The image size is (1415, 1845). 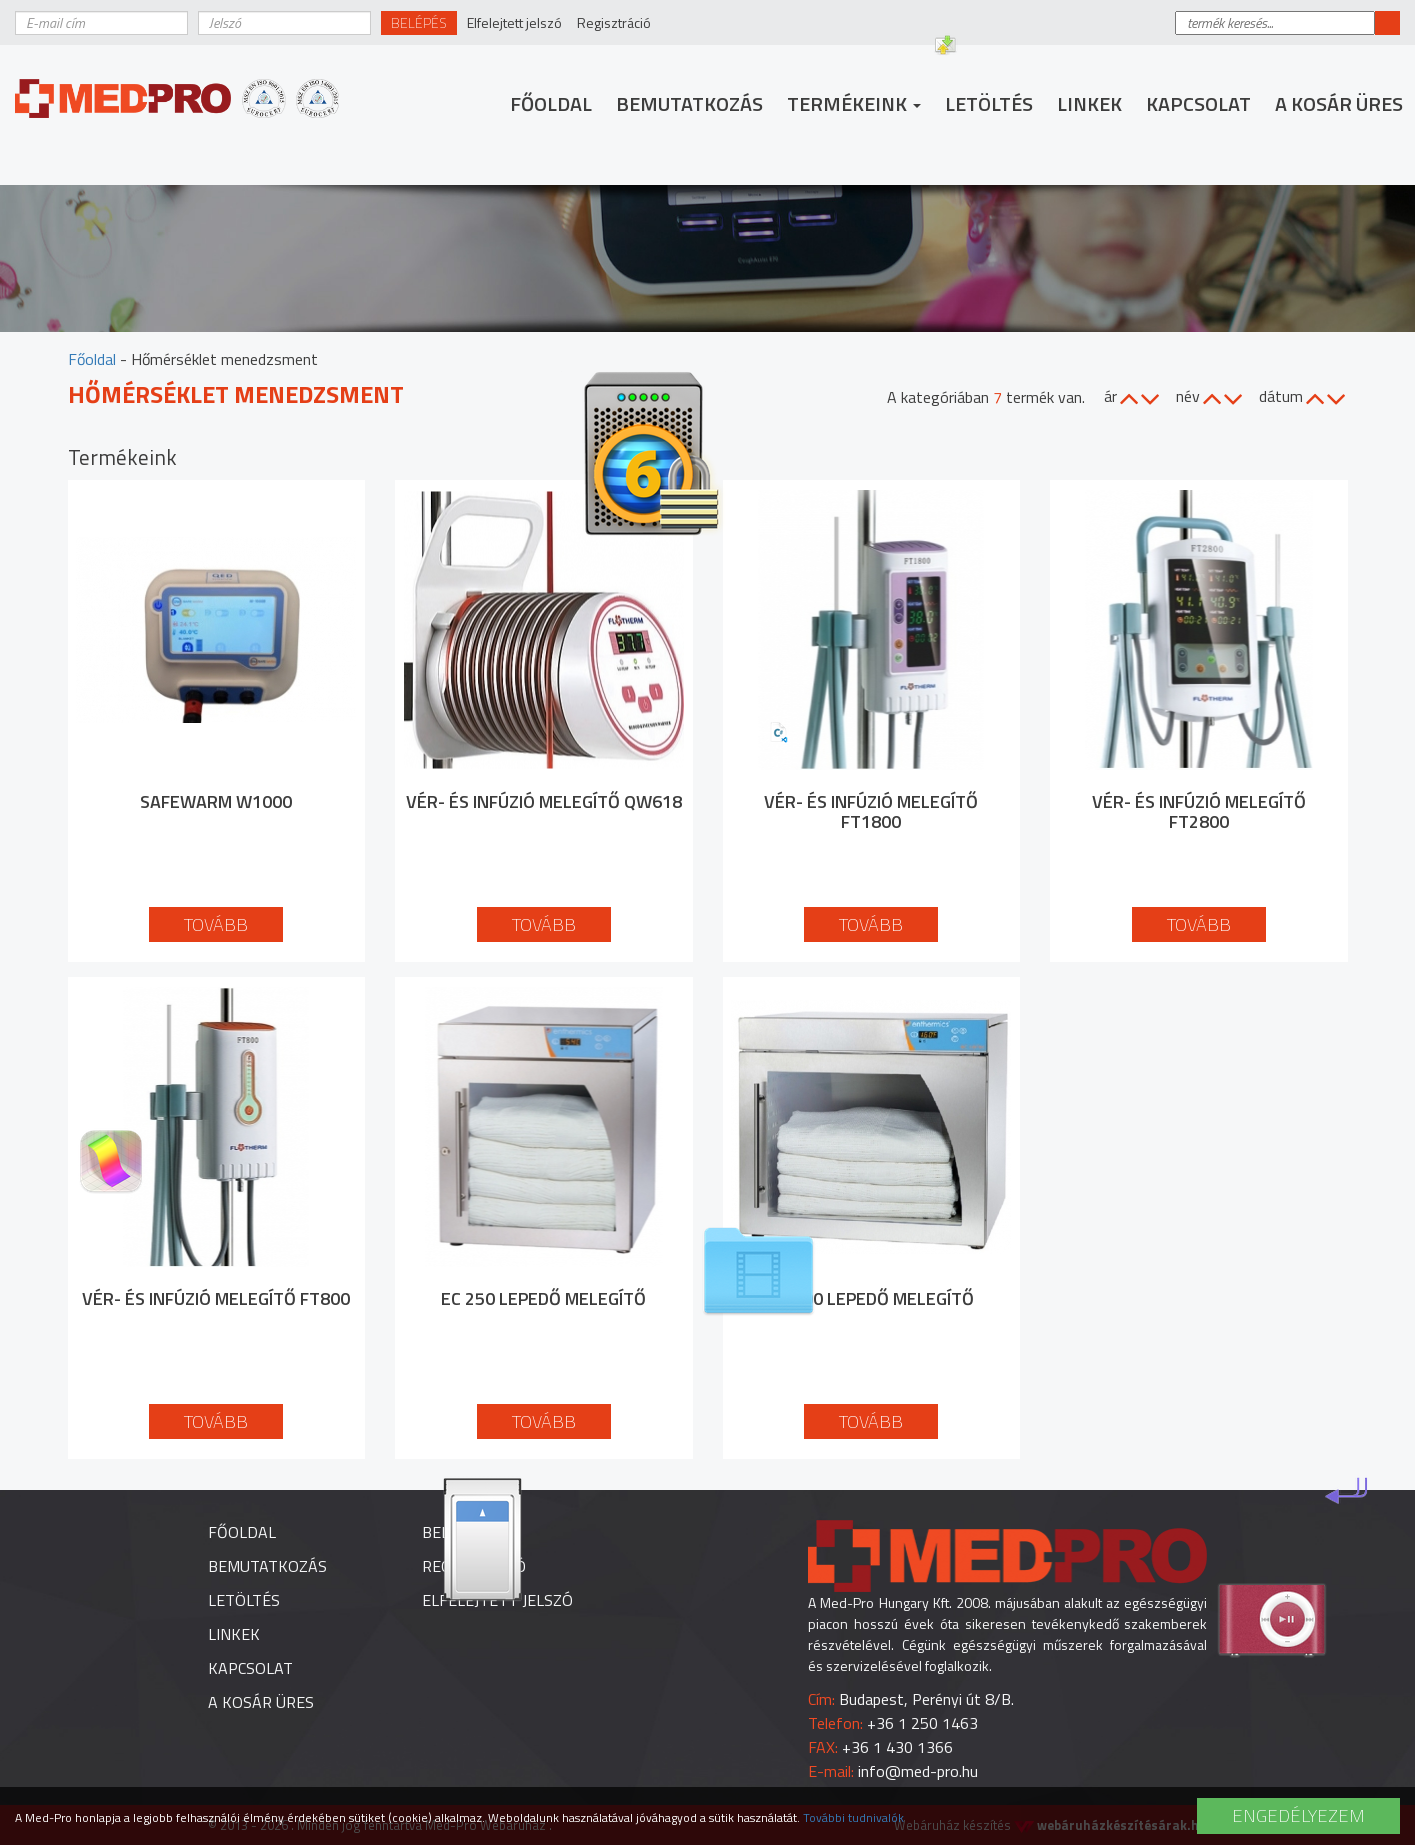 I want to click on open a C# source code file, so click(x=778, y=732).